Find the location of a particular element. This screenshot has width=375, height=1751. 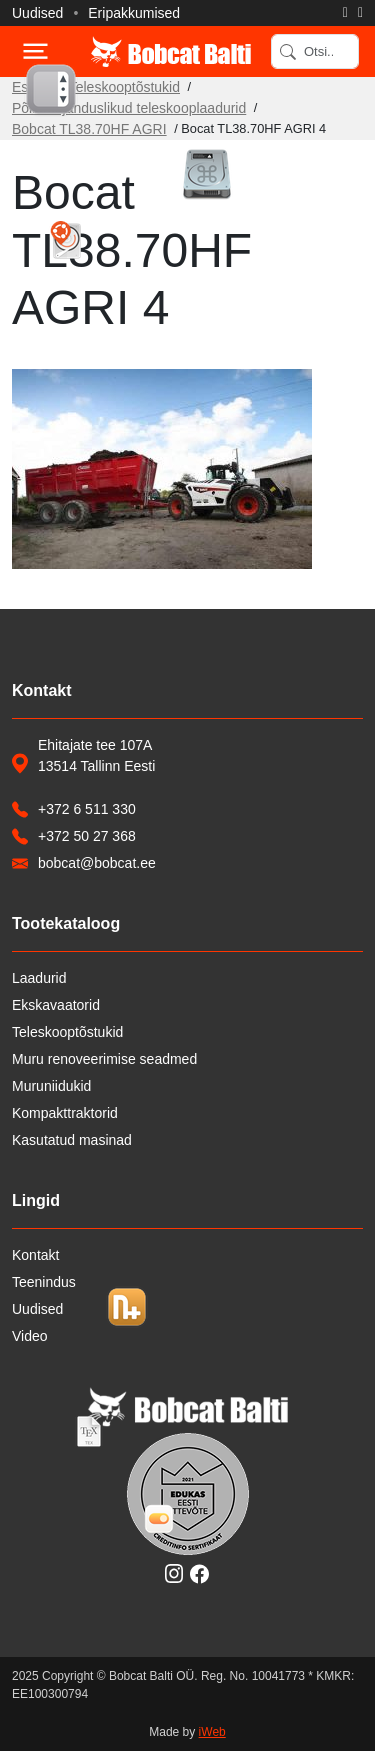

access the root system drive is located at coordinates (207, 174).